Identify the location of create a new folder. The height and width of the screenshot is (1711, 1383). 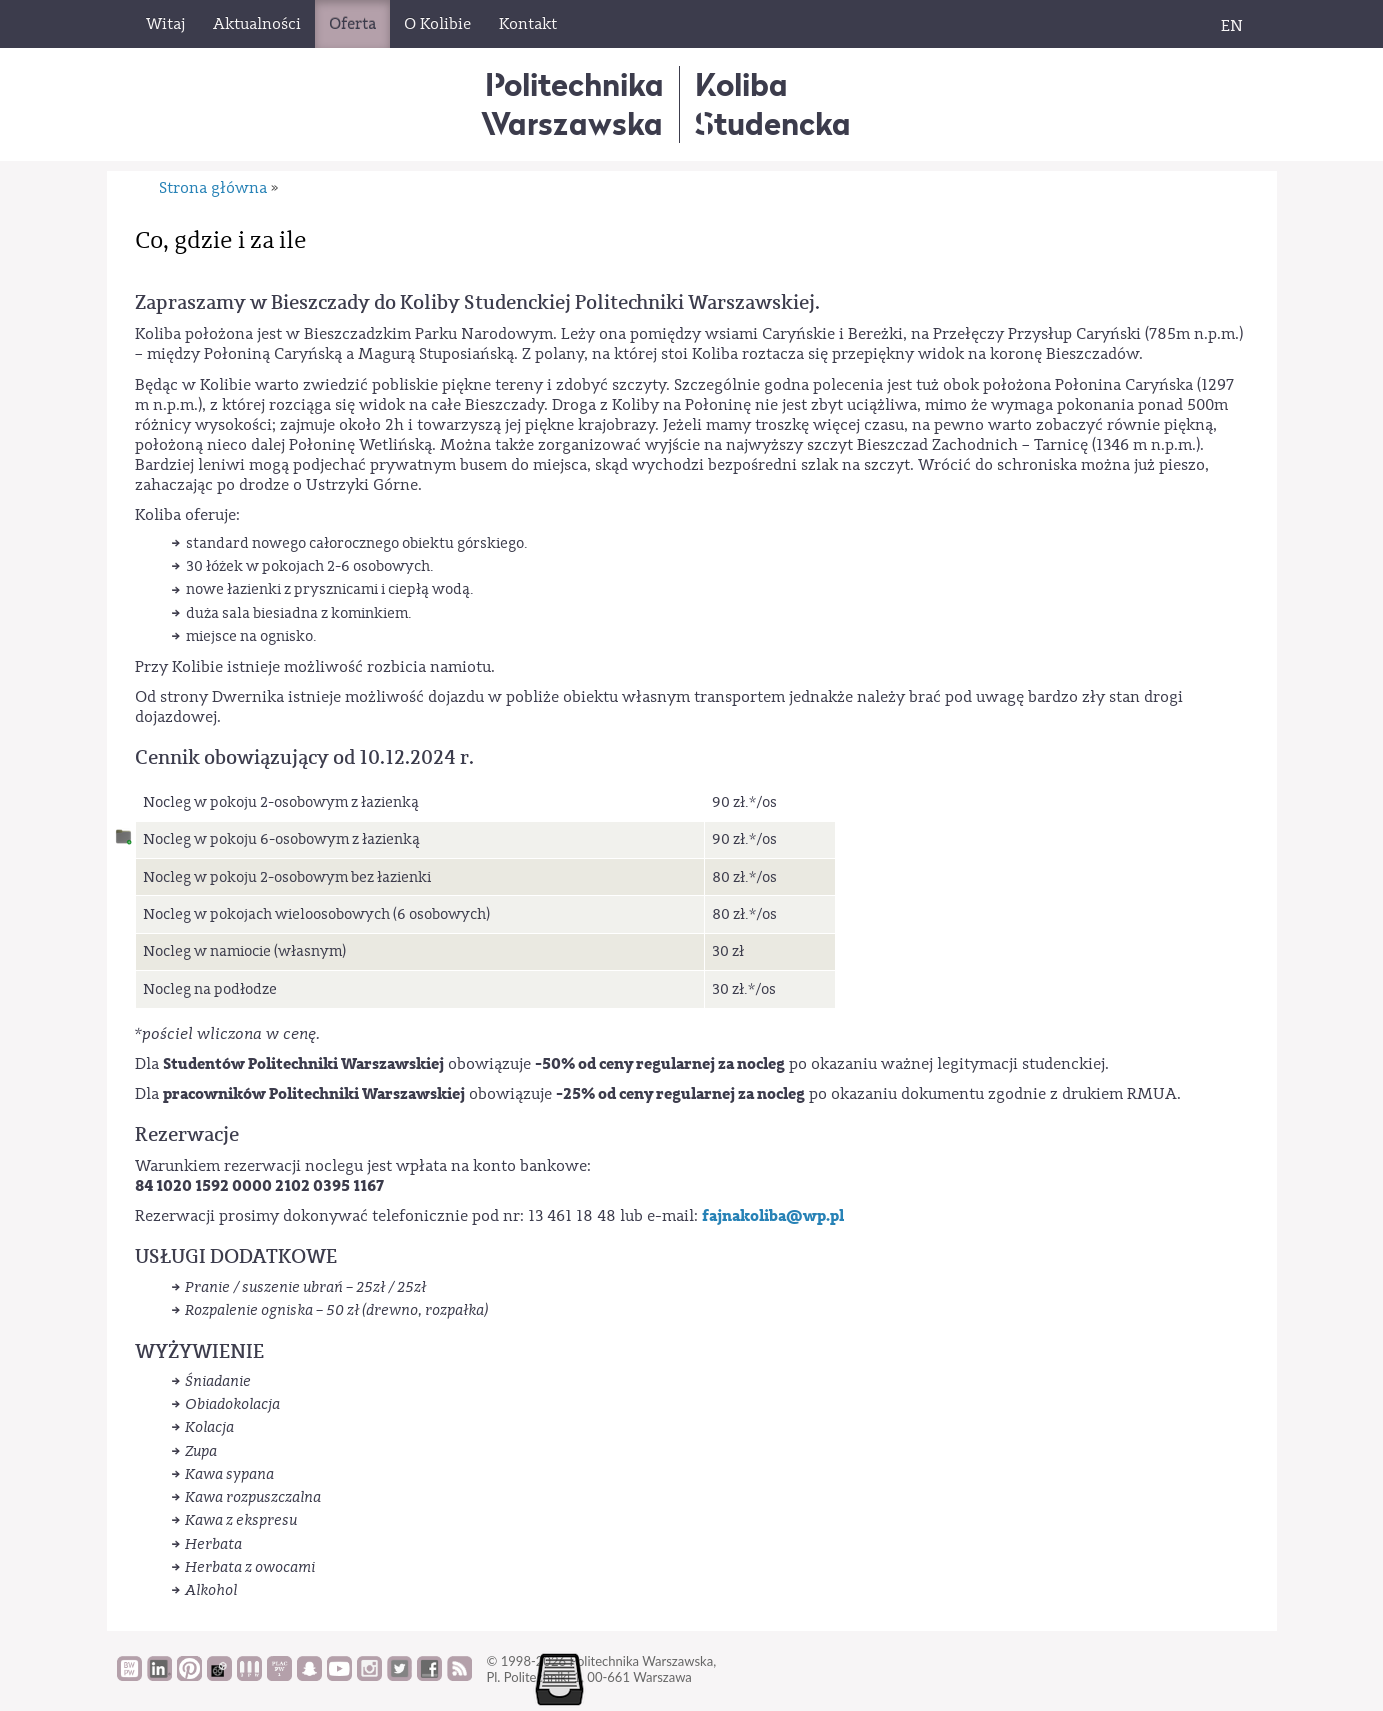
(123, 836).